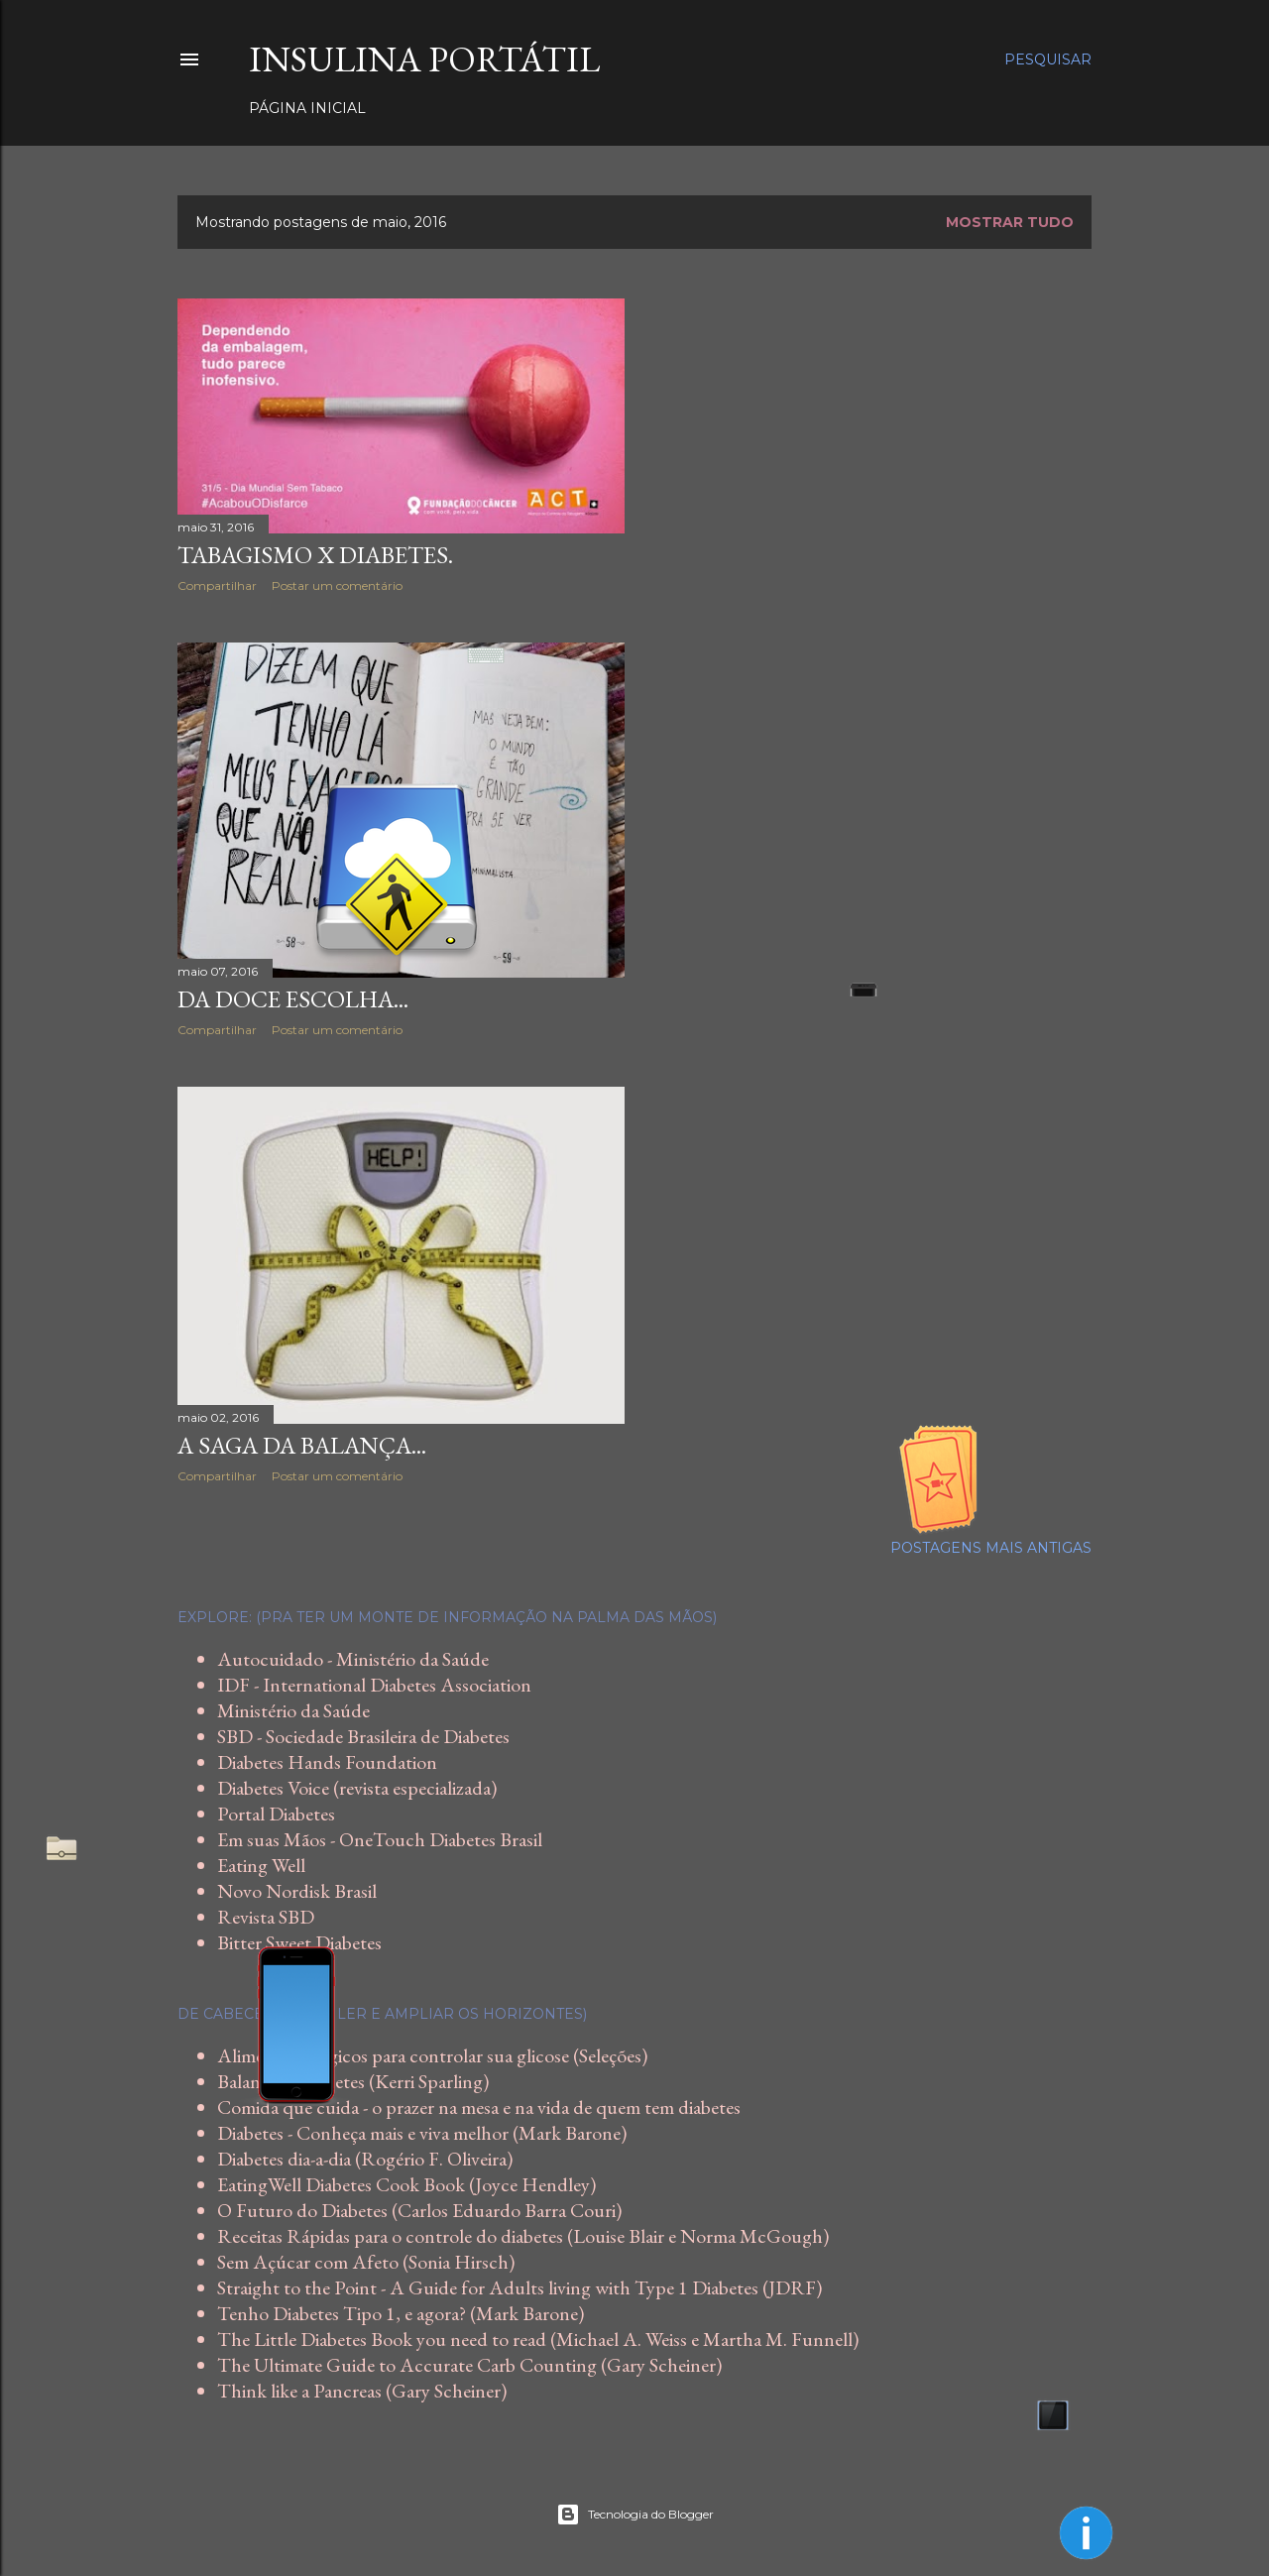 The height and width of the screenshot is (2576, 1269). What do you see at coordinates (1086, 2532) in the screenshot?
I see `view more information about this item` at bounding box center [1086, 2532].